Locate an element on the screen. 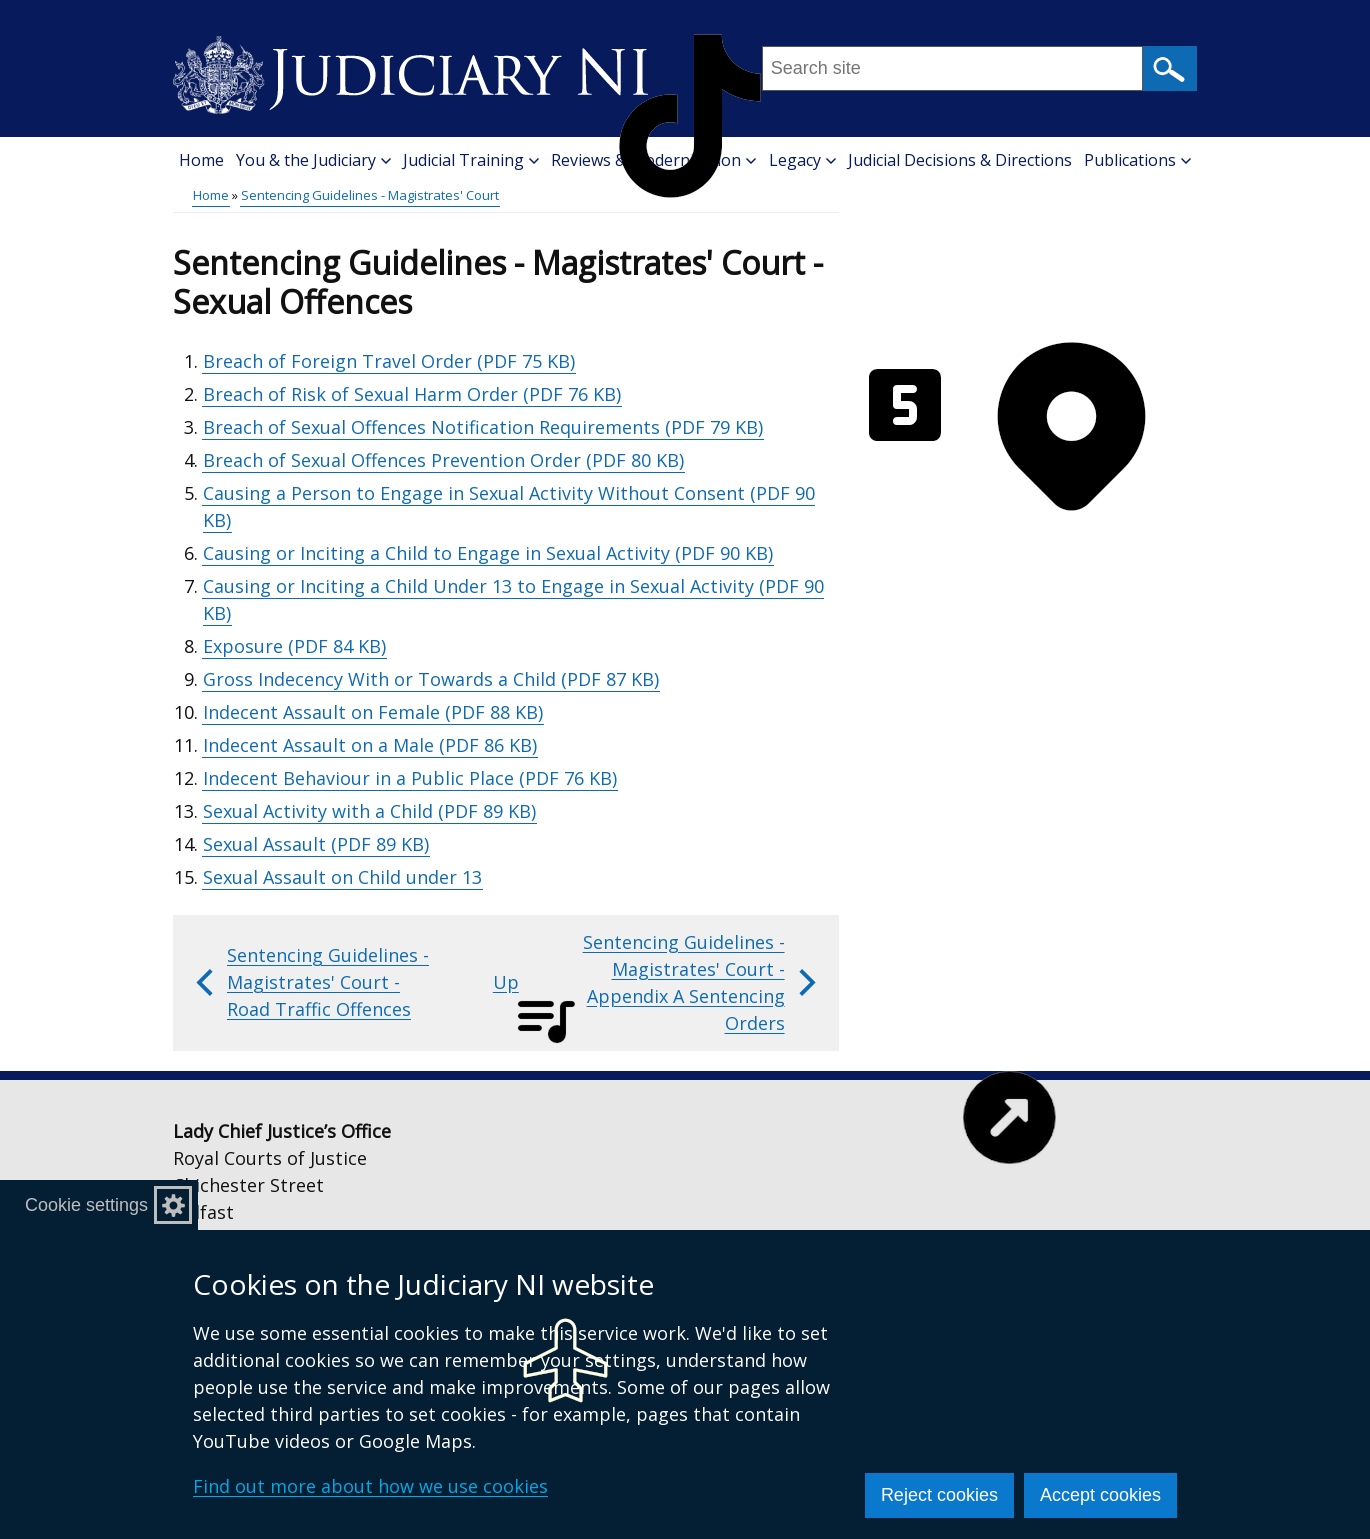 The image size is (1370, 1539). select image filter or effect number 5 is located at coordinates (905, 405).